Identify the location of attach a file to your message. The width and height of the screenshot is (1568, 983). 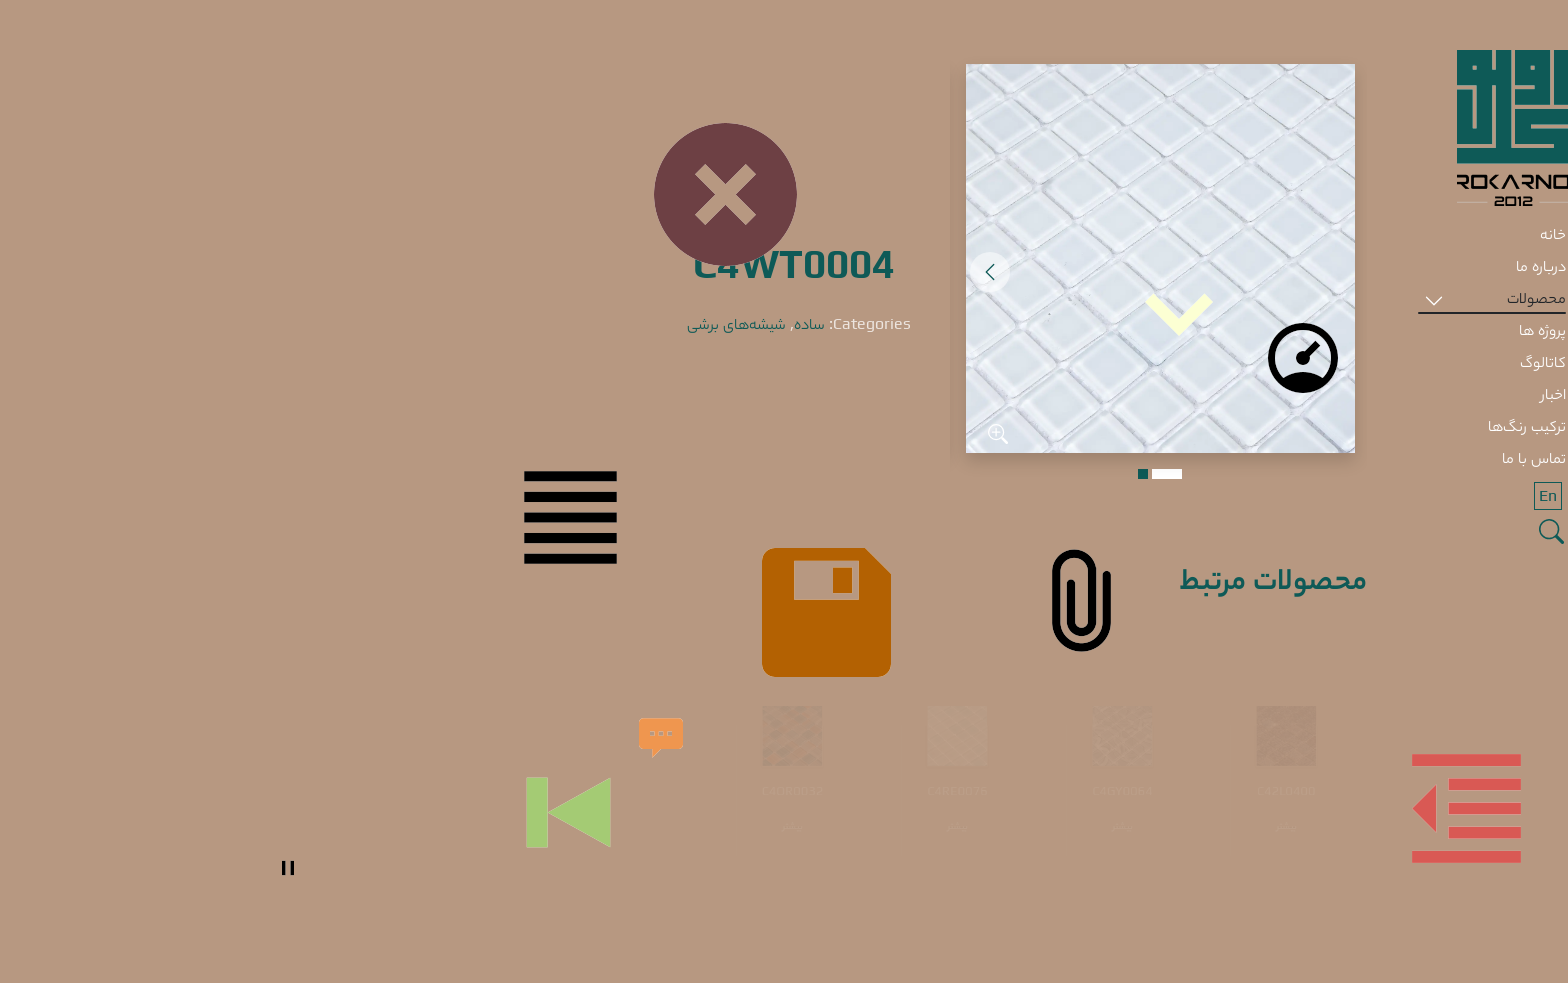
(1081, 600).